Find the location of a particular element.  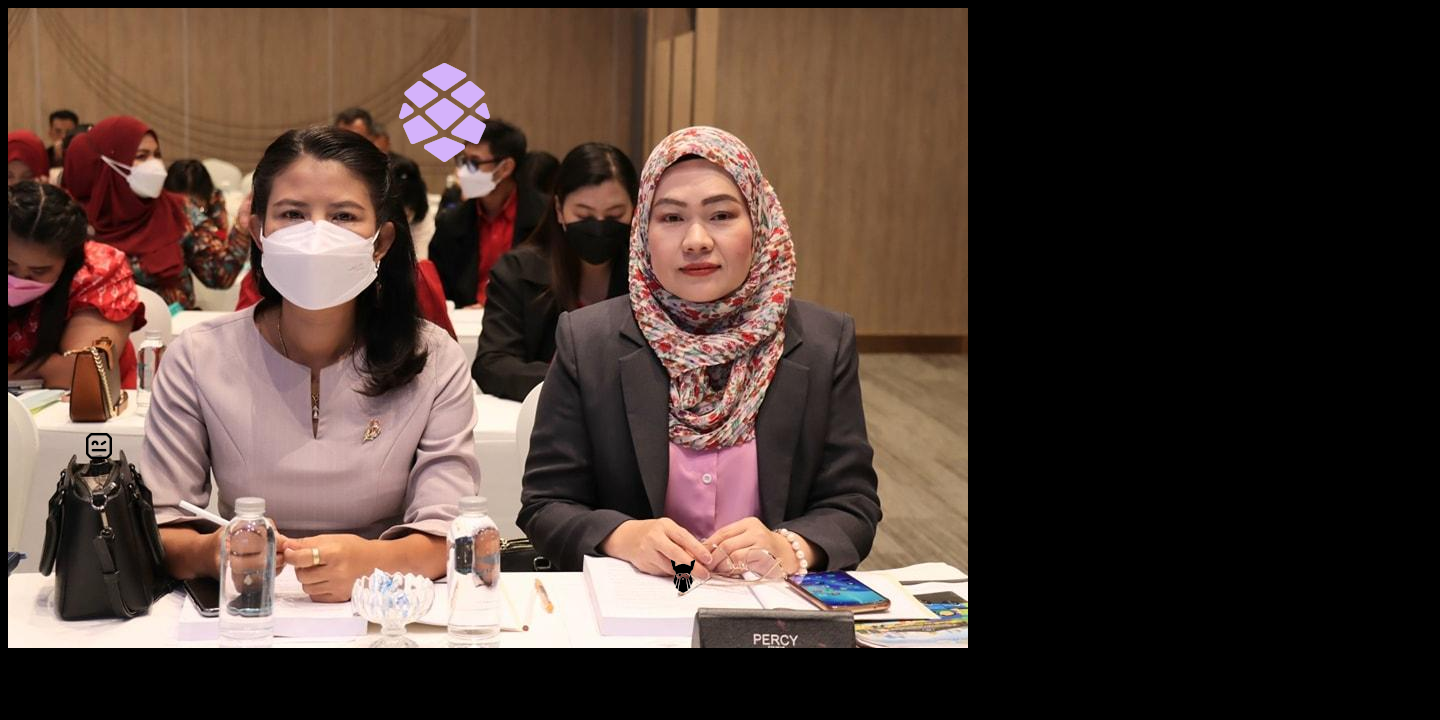

robot framework logo is located at coordinates (99, 446).